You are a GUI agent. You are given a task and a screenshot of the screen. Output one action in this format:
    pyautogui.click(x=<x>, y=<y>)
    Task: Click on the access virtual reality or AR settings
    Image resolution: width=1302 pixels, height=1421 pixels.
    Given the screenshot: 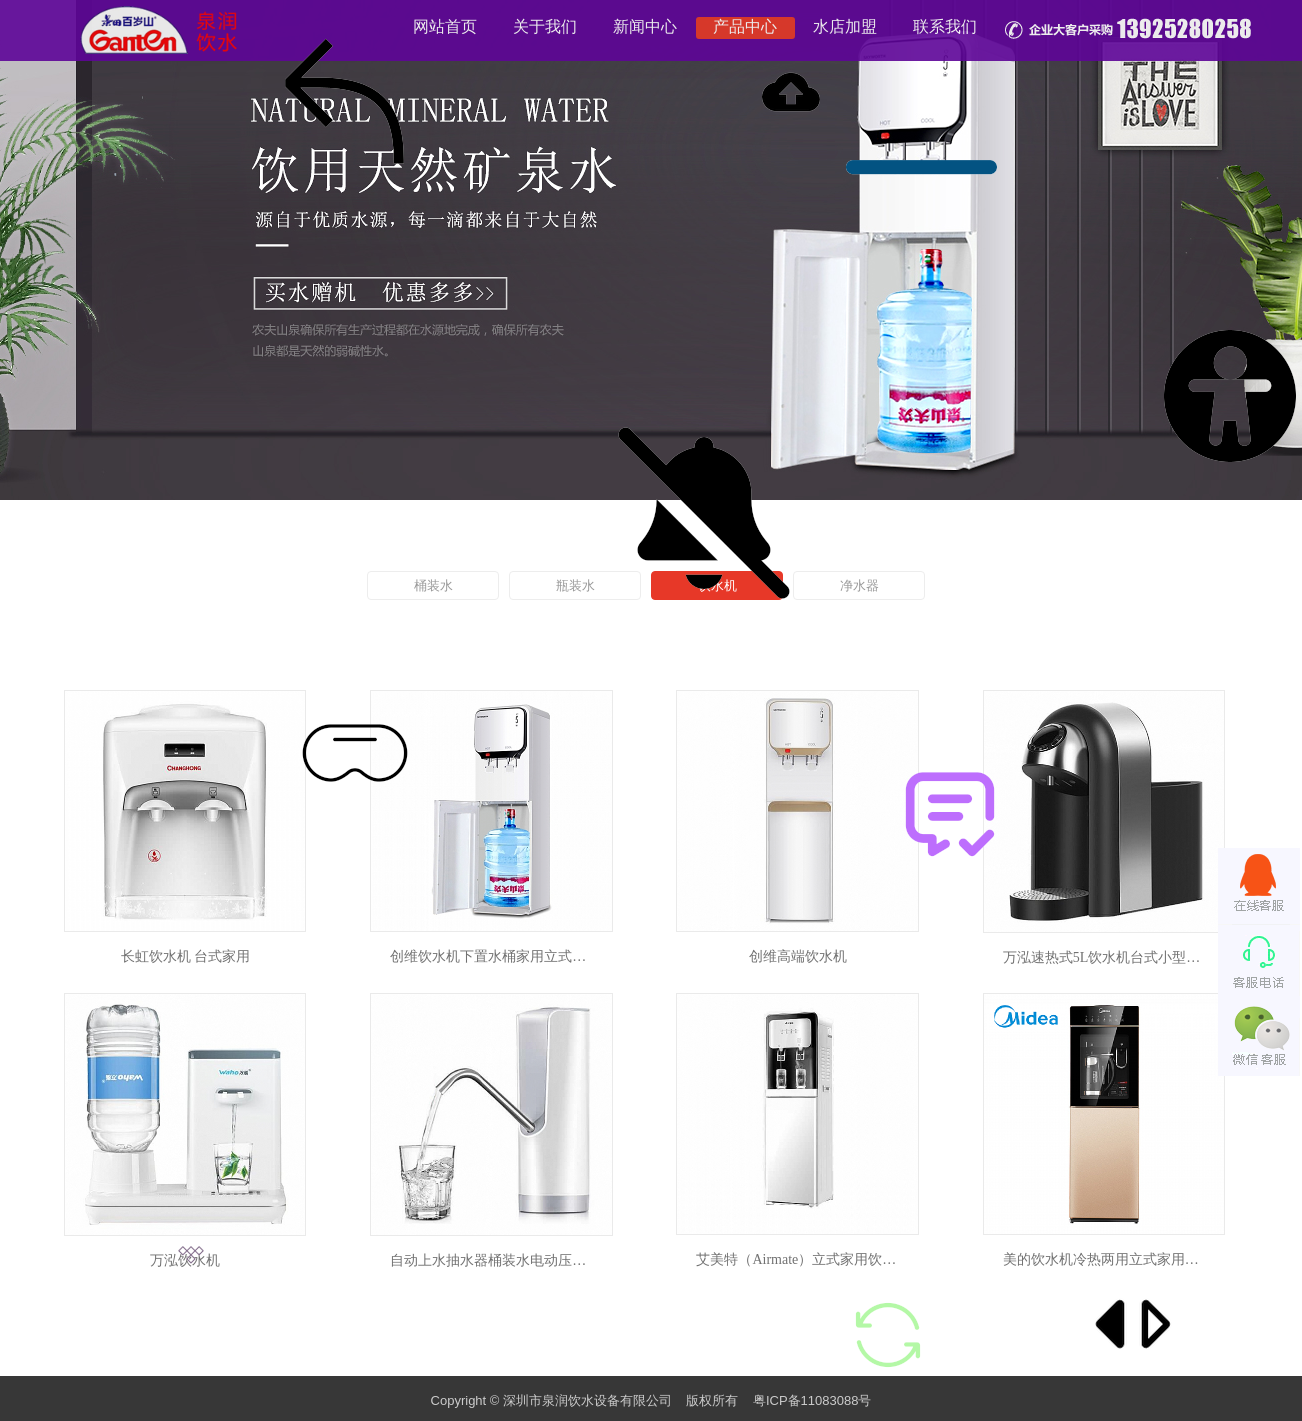 What is the action you would take?
    pyautogui.click(x=355, y=753)
    